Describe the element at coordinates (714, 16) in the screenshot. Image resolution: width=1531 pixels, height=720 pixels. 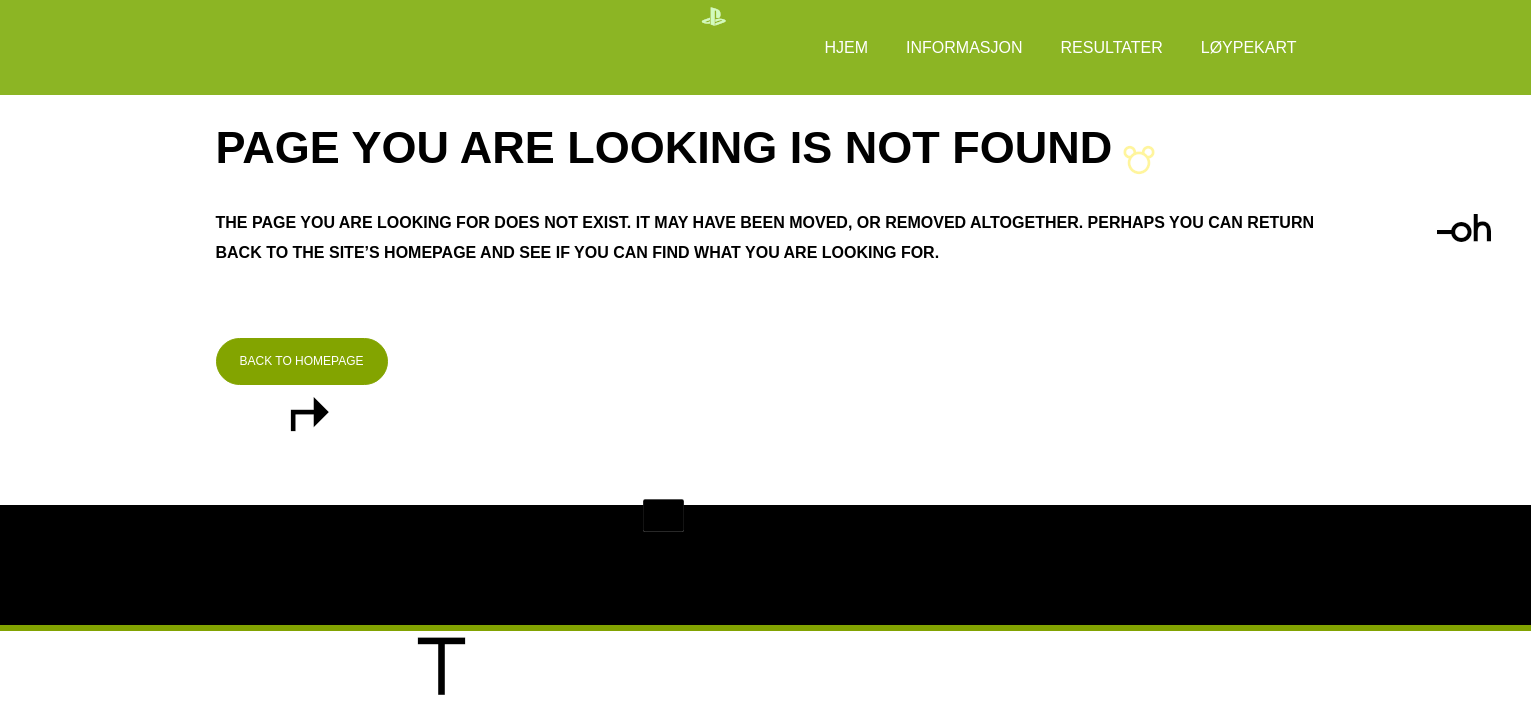
I see `open PlayStation app or services` at that location.